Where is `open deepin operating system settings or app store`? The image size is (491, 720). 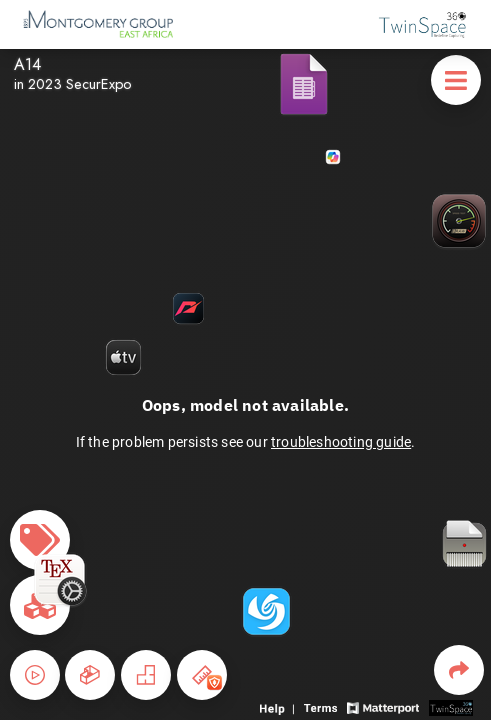 open deepin operating system settings or app store is located at coordinates (266, 611).